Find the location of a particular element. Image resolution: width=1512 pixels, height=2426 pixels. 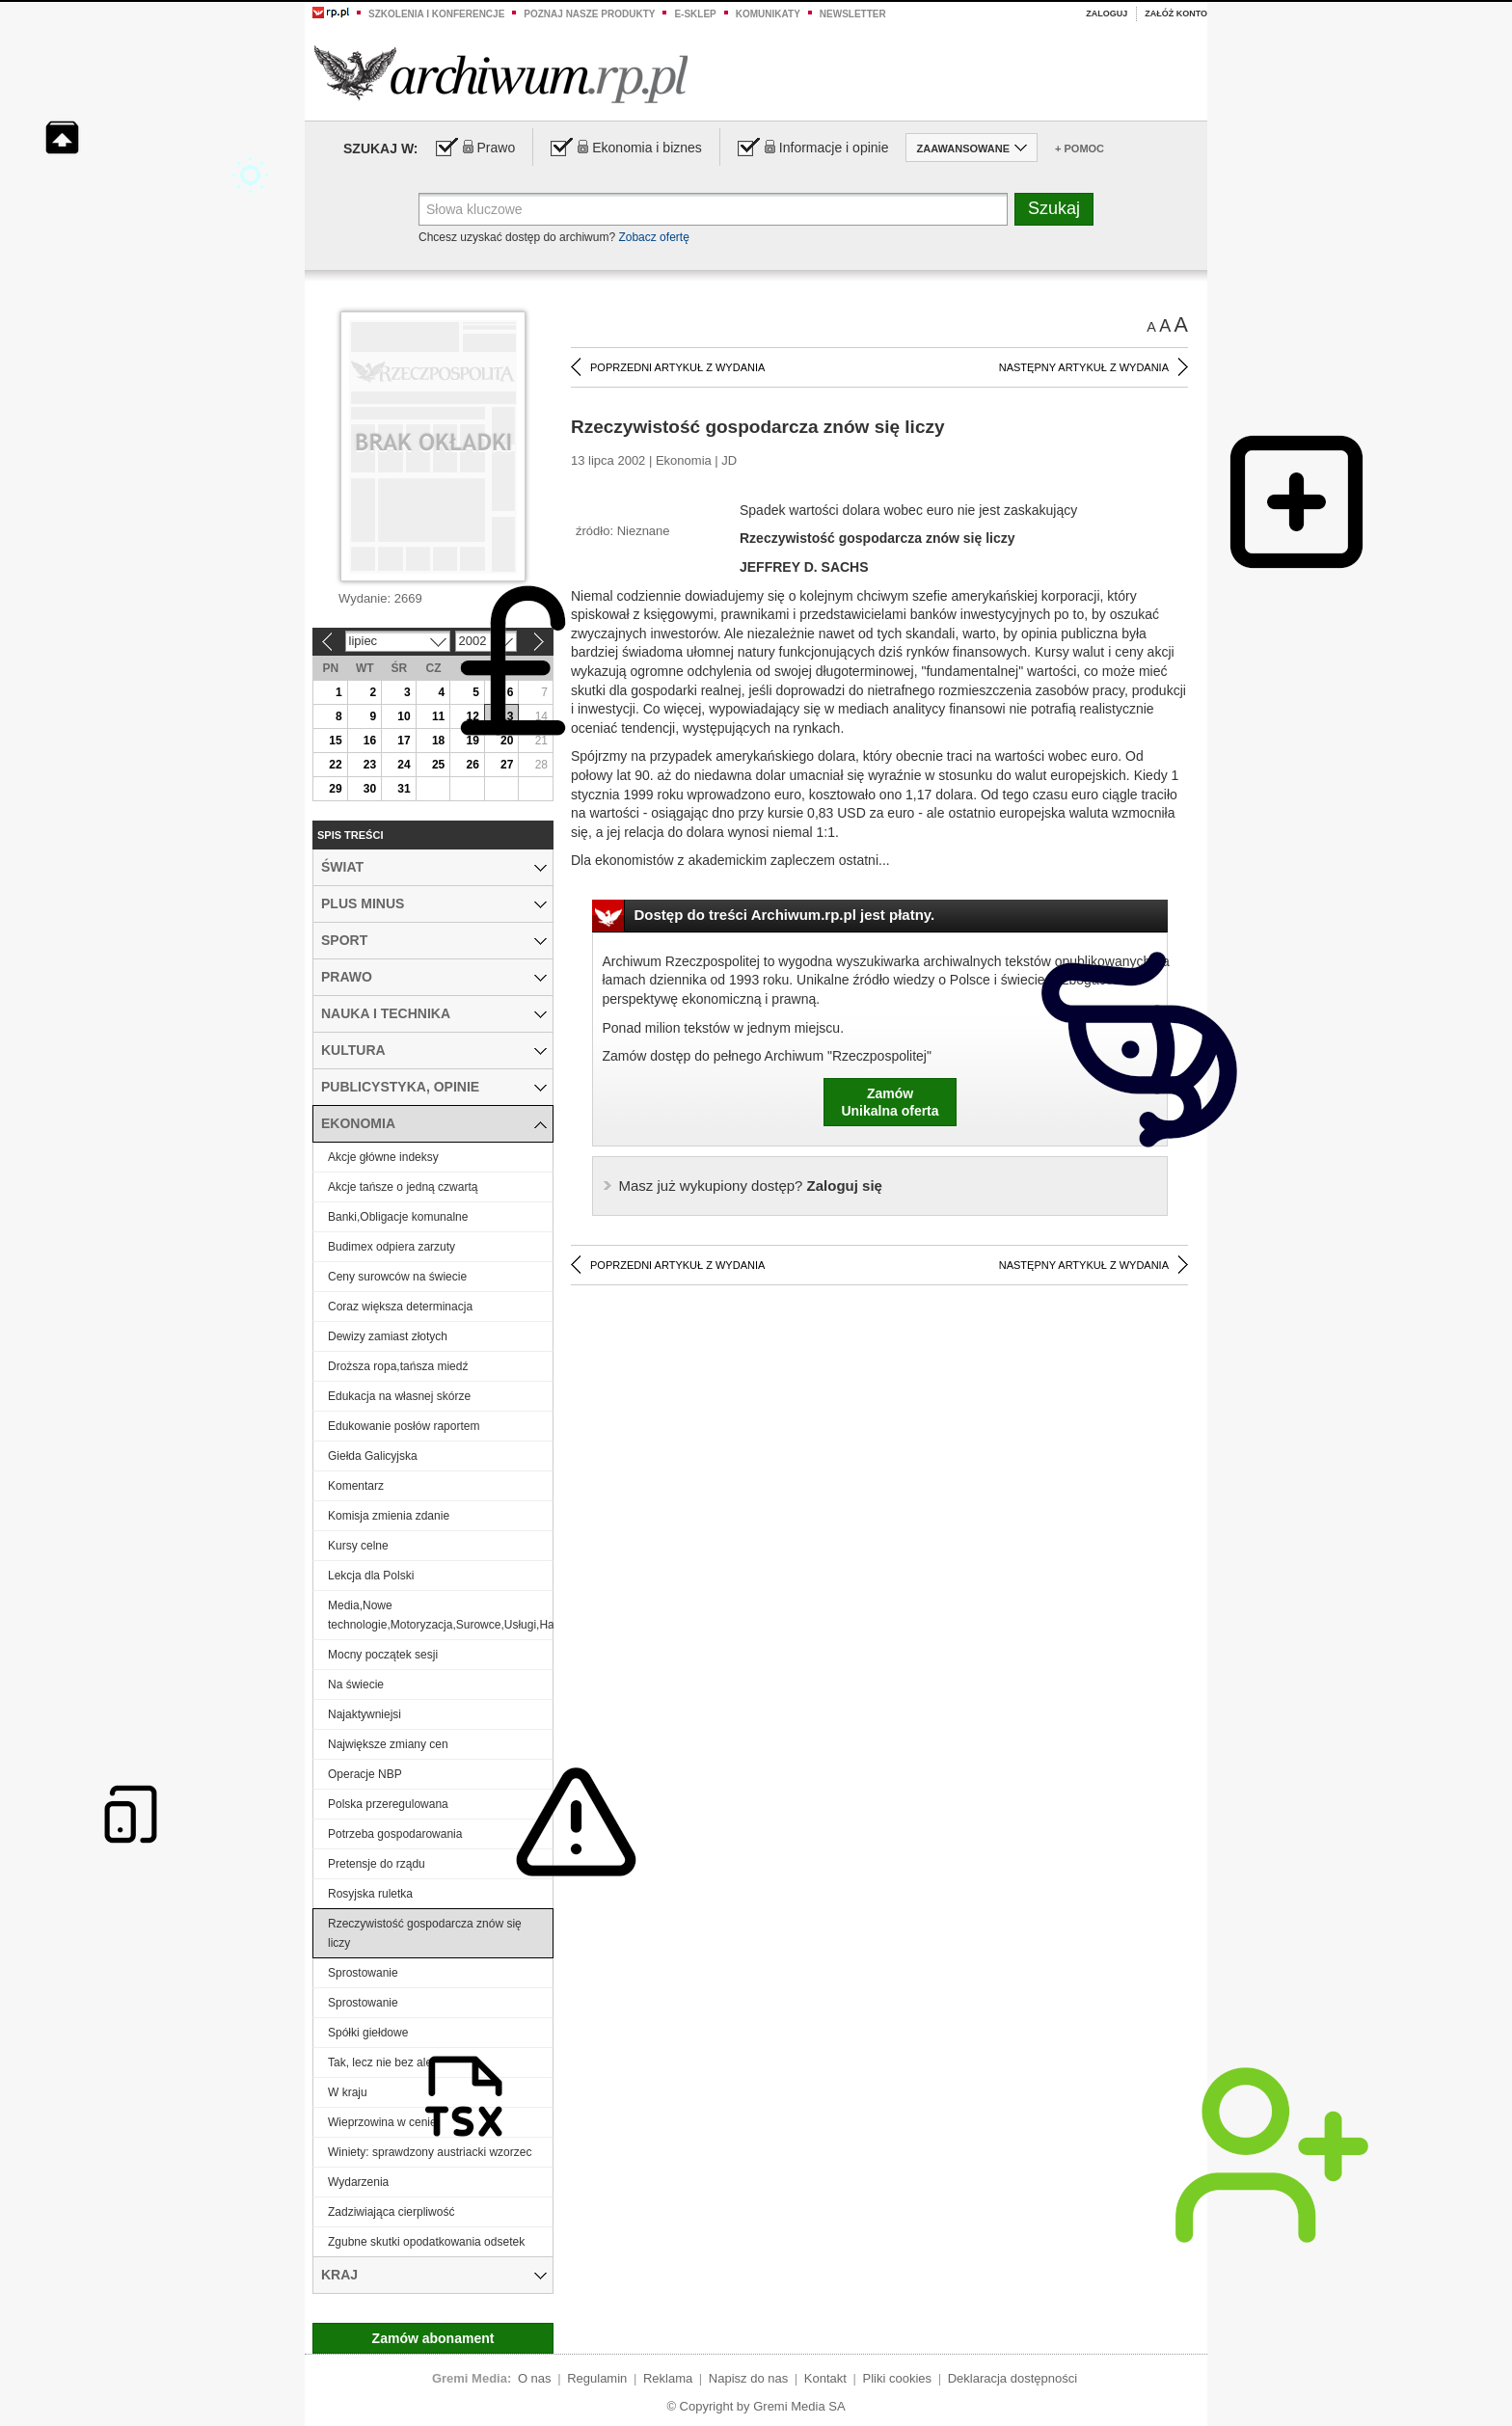

indicates seafood or shellfish menu category is located at coordinates (1139, 1049).